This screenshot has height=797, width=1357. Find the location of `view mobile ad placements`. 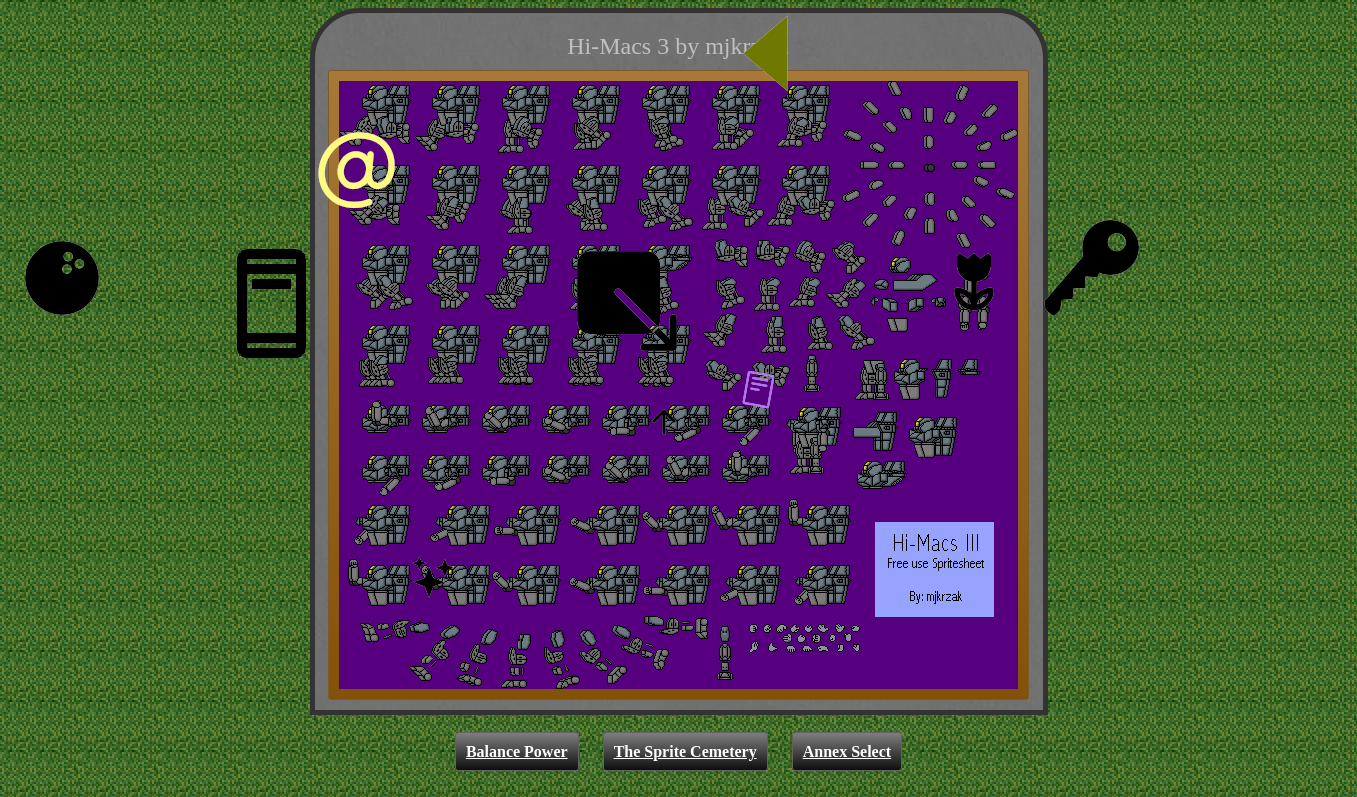

view mobile ad placements is located at coordinates (271, 303).